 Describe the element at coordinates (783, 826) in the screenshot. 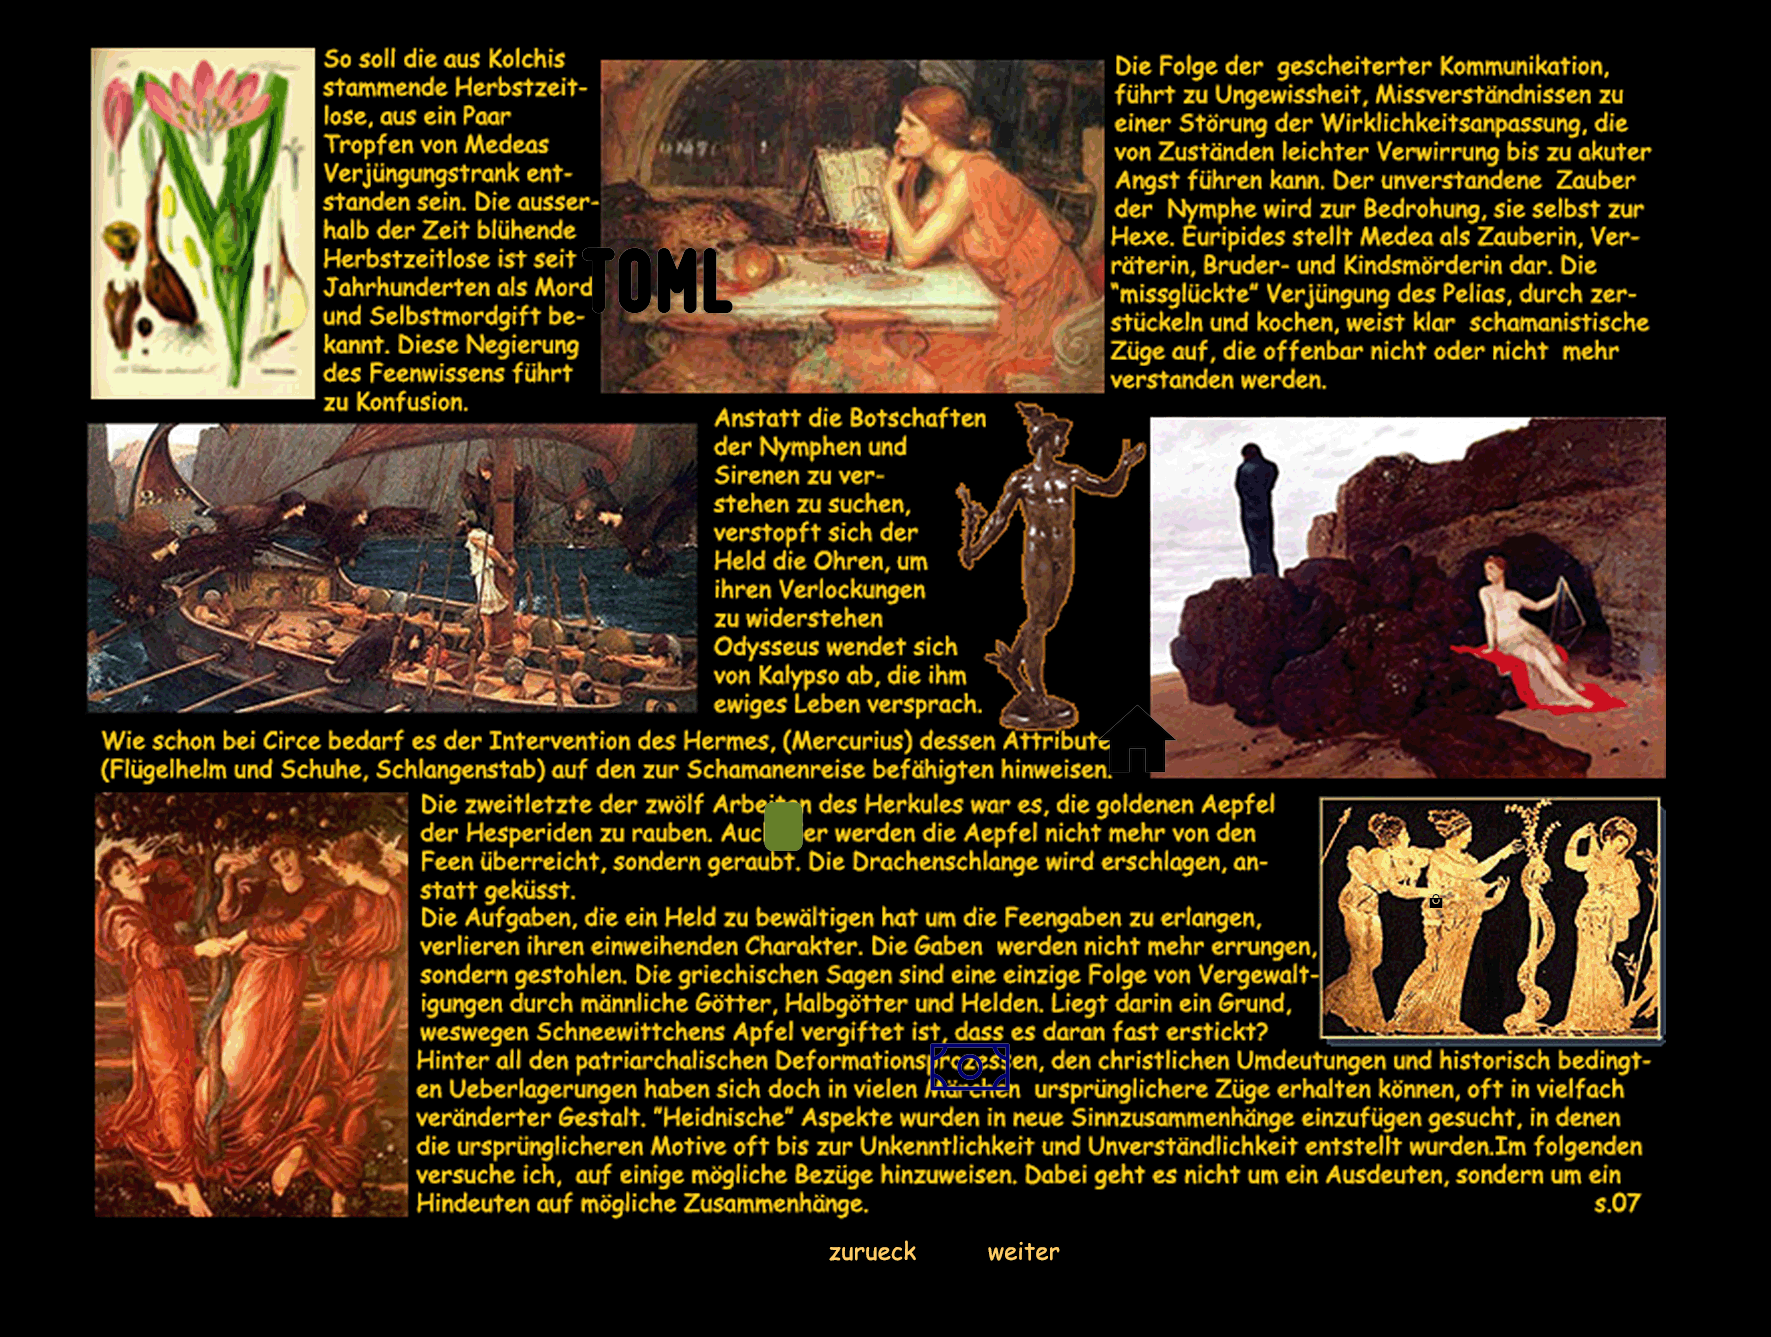

I see `switch to portrait orientation` at that location.